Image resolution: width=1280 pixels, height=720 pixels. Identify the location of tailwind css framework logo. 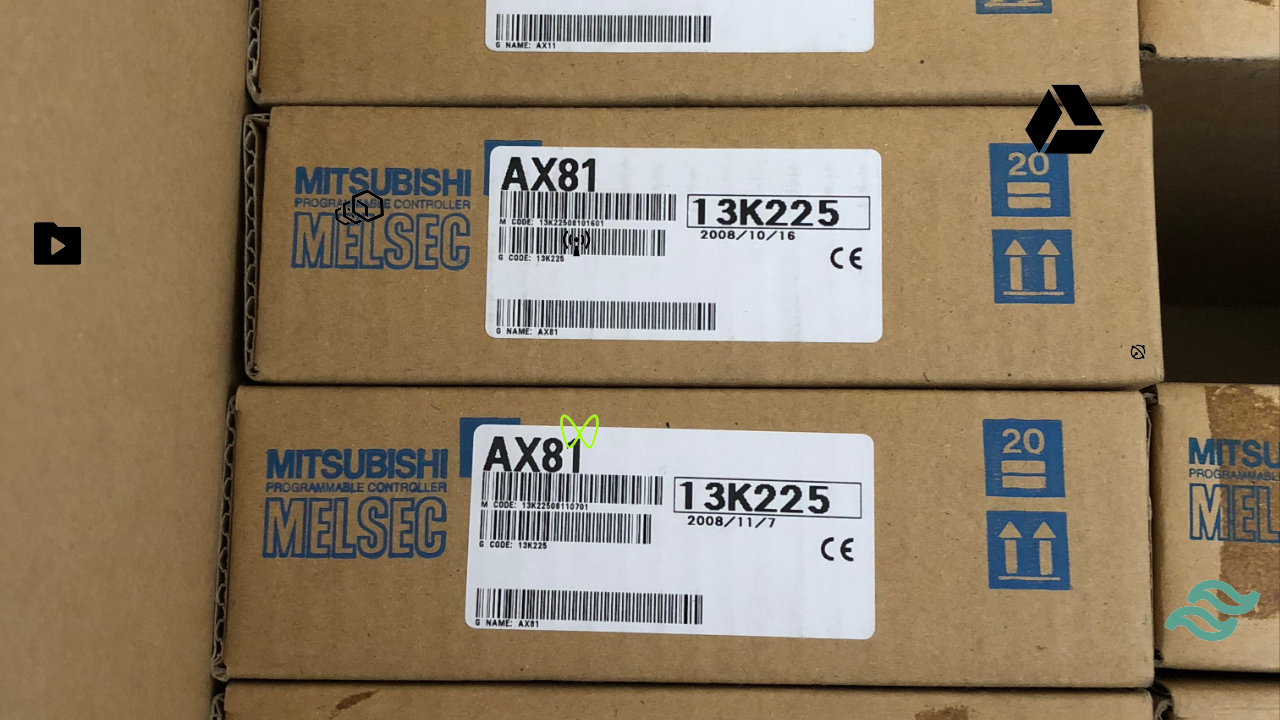
(1212, 610).